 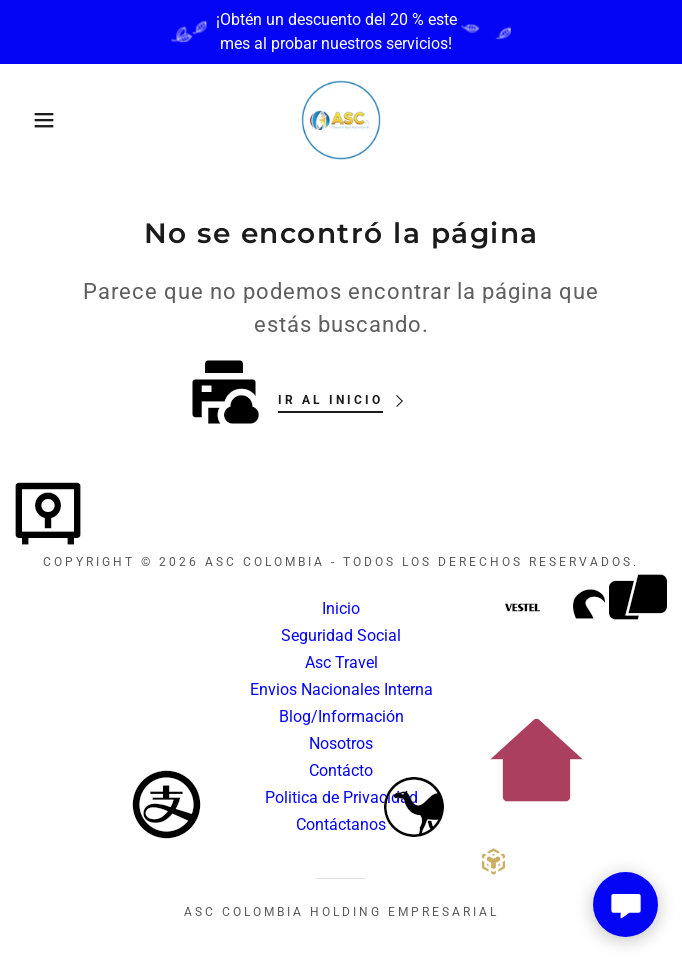 What do you see at coordinates (536, 763) in the screenshot?
I see `navigate to home screen` at bounding box center [536, 763].